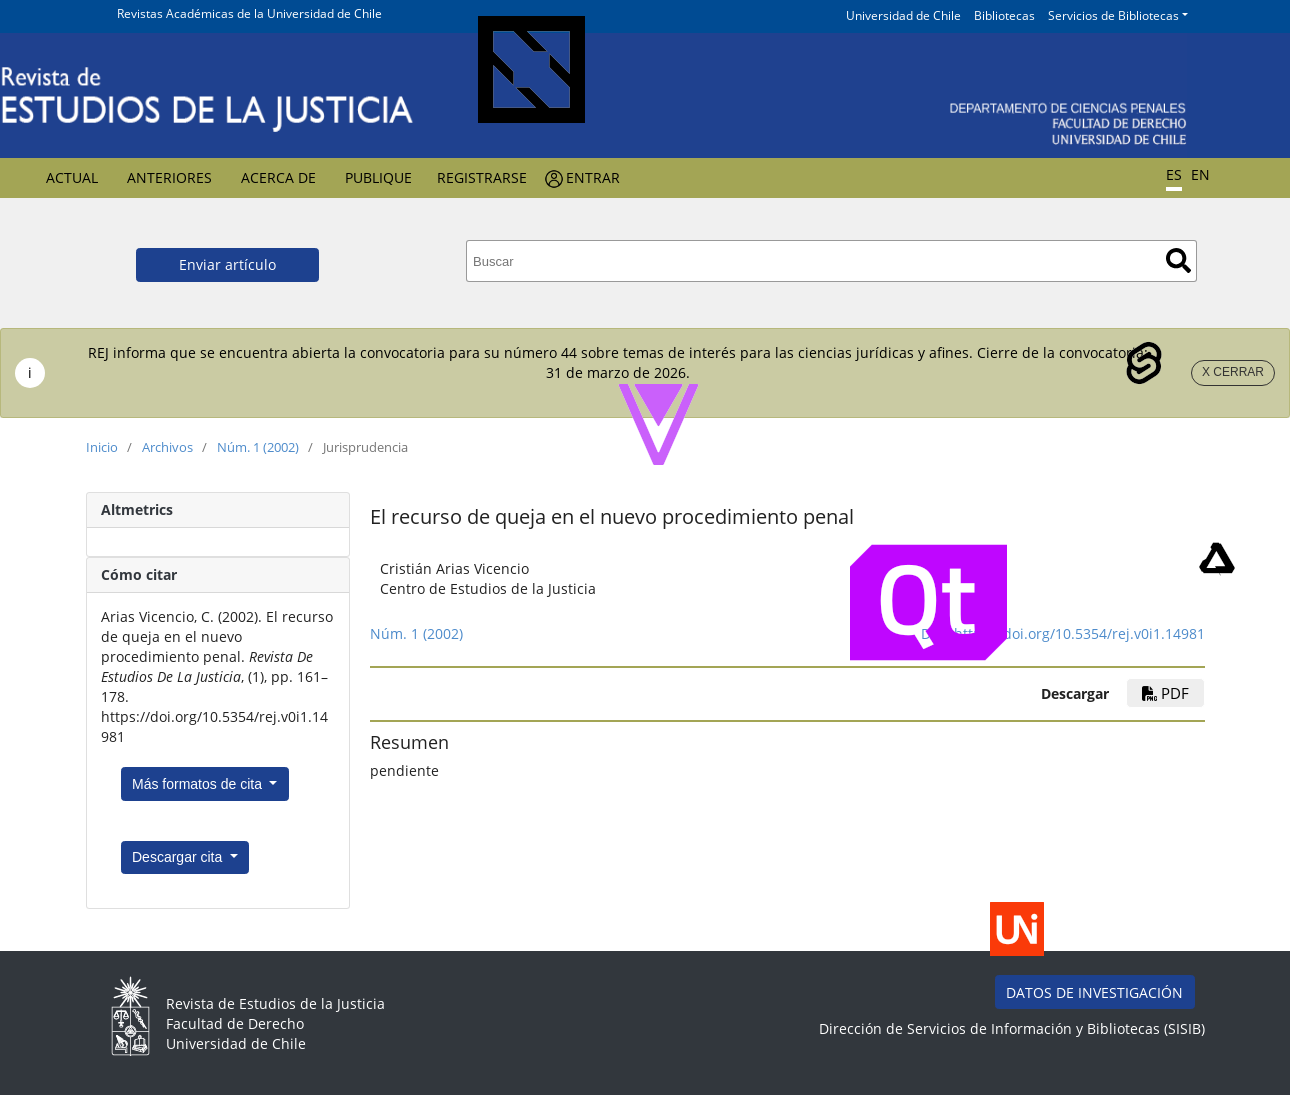 The image size is (1290, 1095). What do you see at coordinates (531, 69) in the screenshot?
I see `navigate to CNCF (Cloud Native Computing Foundation) website or resources` at bounding box center [531, 69].